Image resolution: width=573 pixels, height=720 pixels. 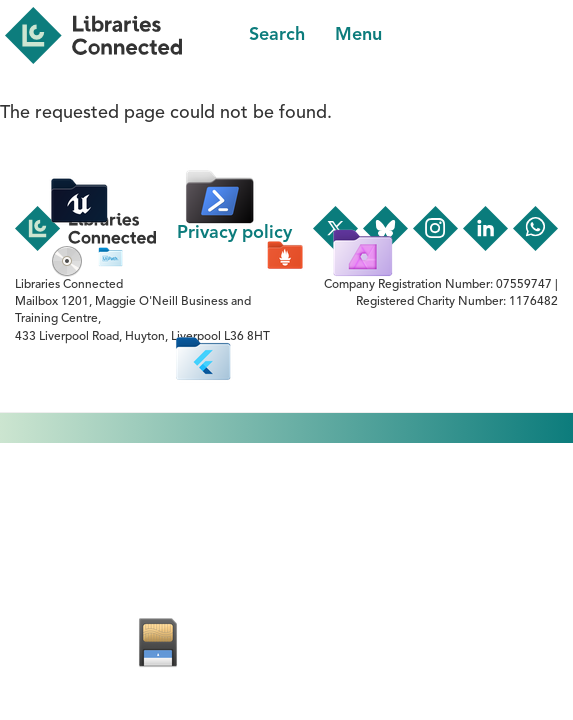 I want to click on open affinity photo project files folder, so click(x=362, y=254).